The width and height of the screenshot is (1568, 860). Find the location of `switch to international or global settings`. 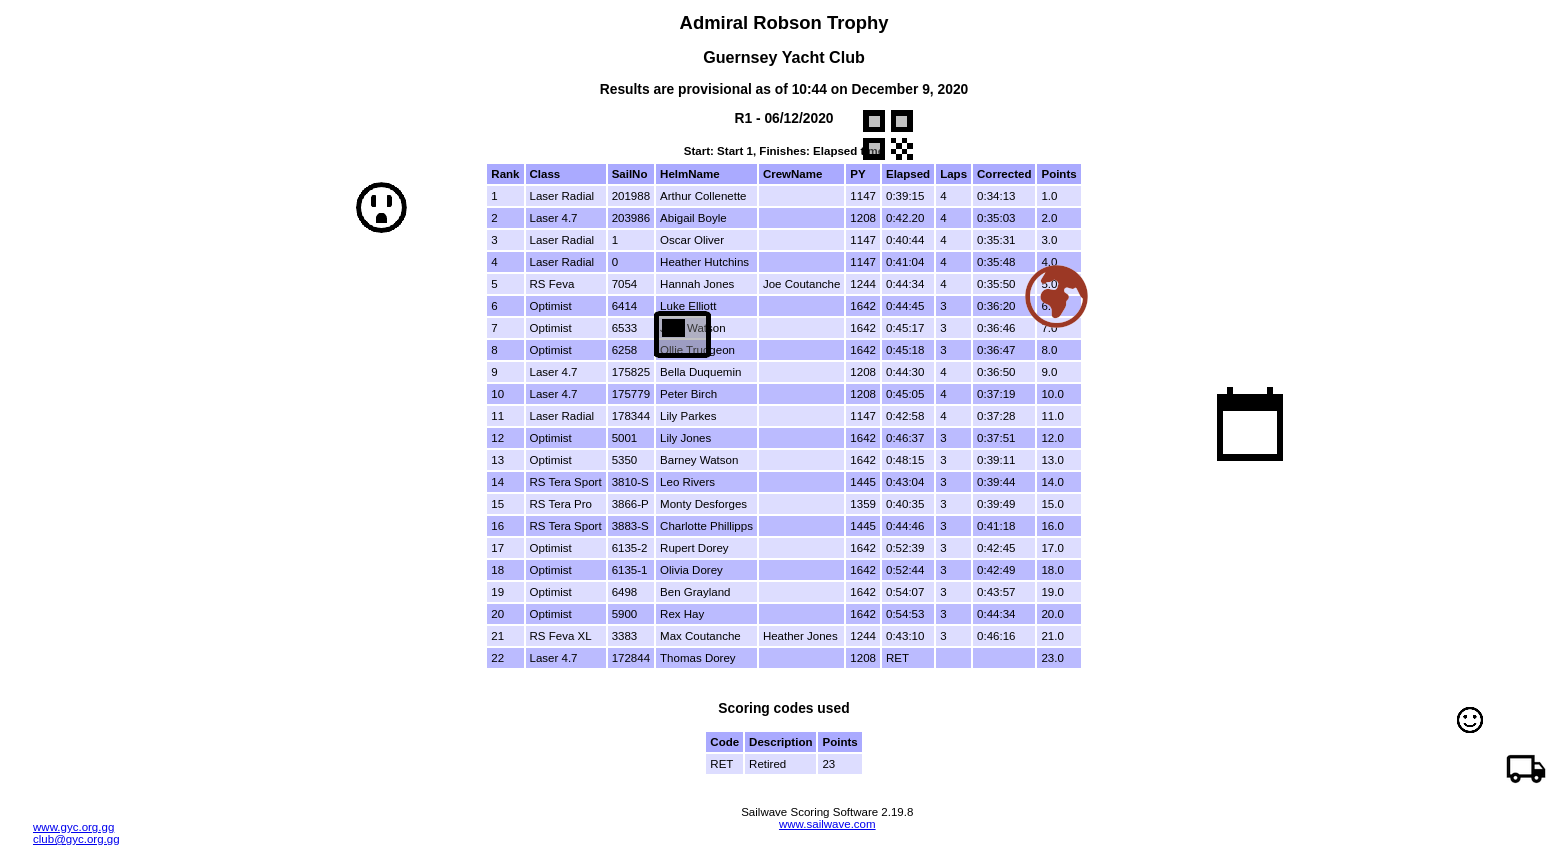

switch to international or global settings is located at coordinates (1056, 296).